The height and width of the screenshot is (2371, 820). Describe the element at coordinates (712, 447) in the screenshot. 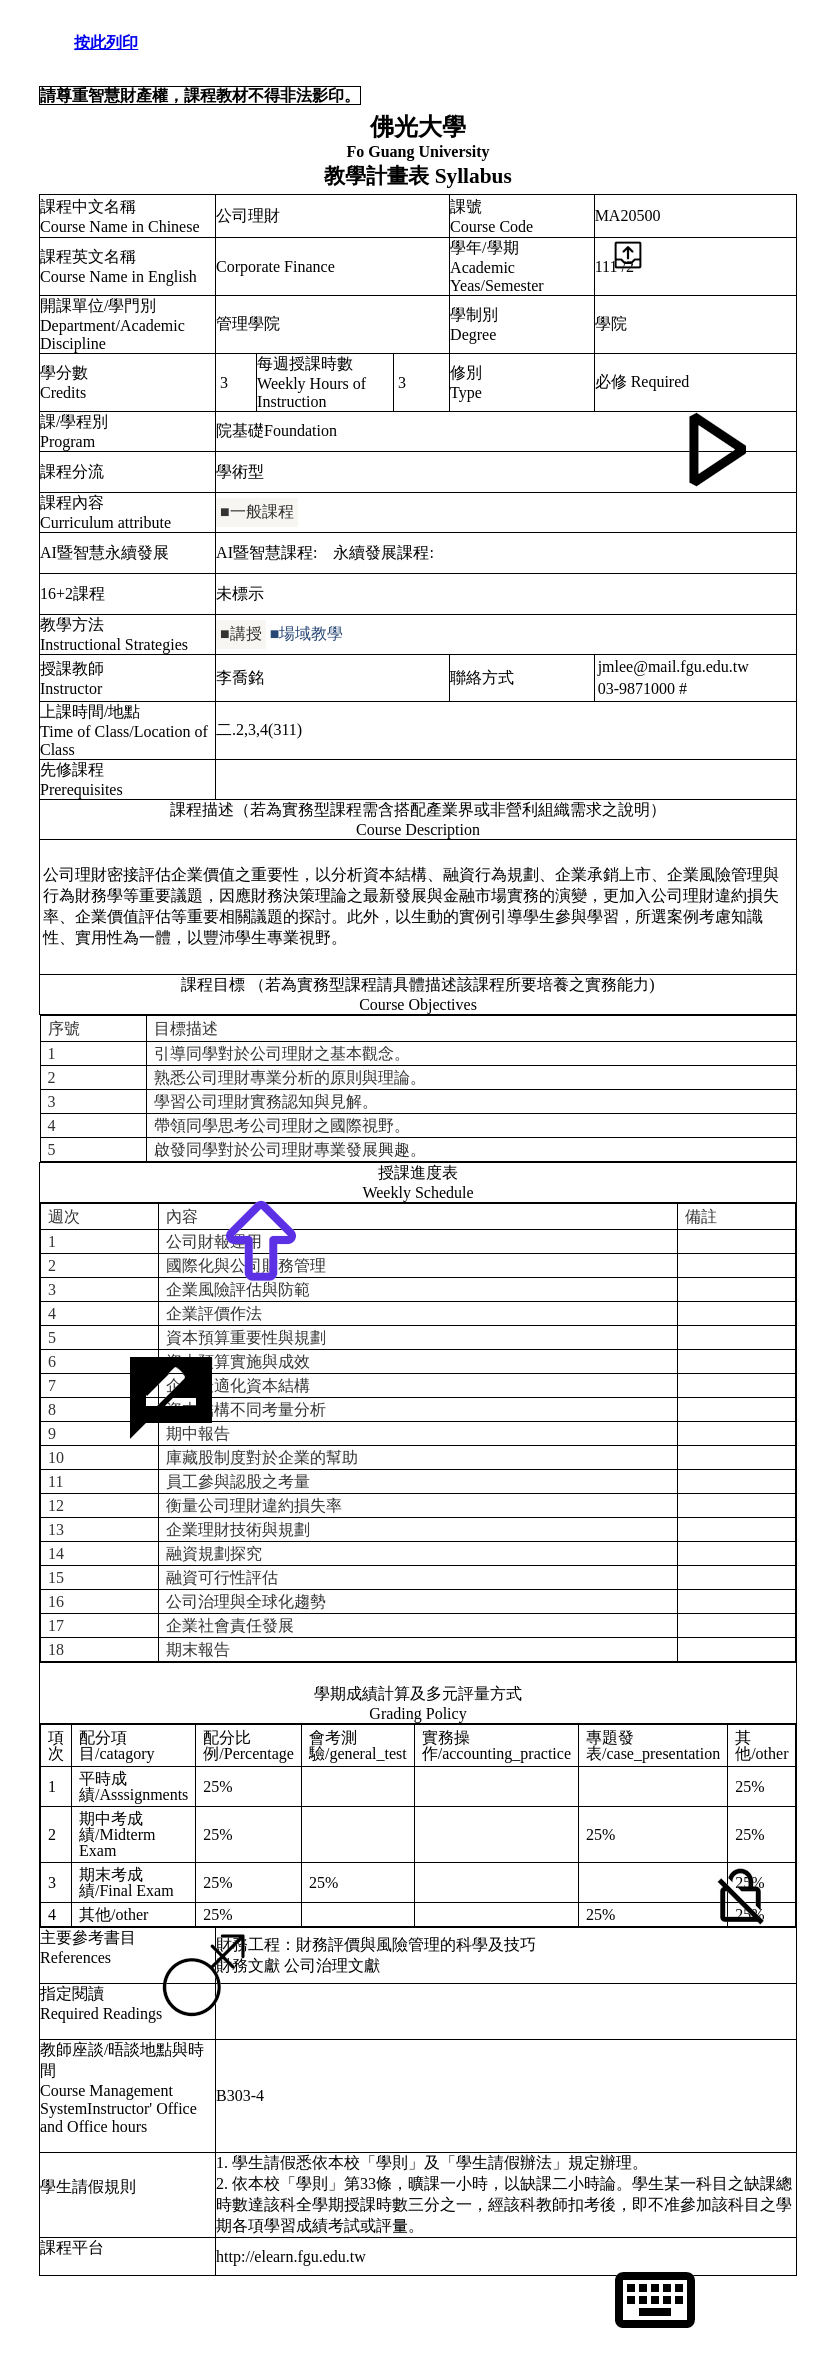

I see `start debugging session` at that location.